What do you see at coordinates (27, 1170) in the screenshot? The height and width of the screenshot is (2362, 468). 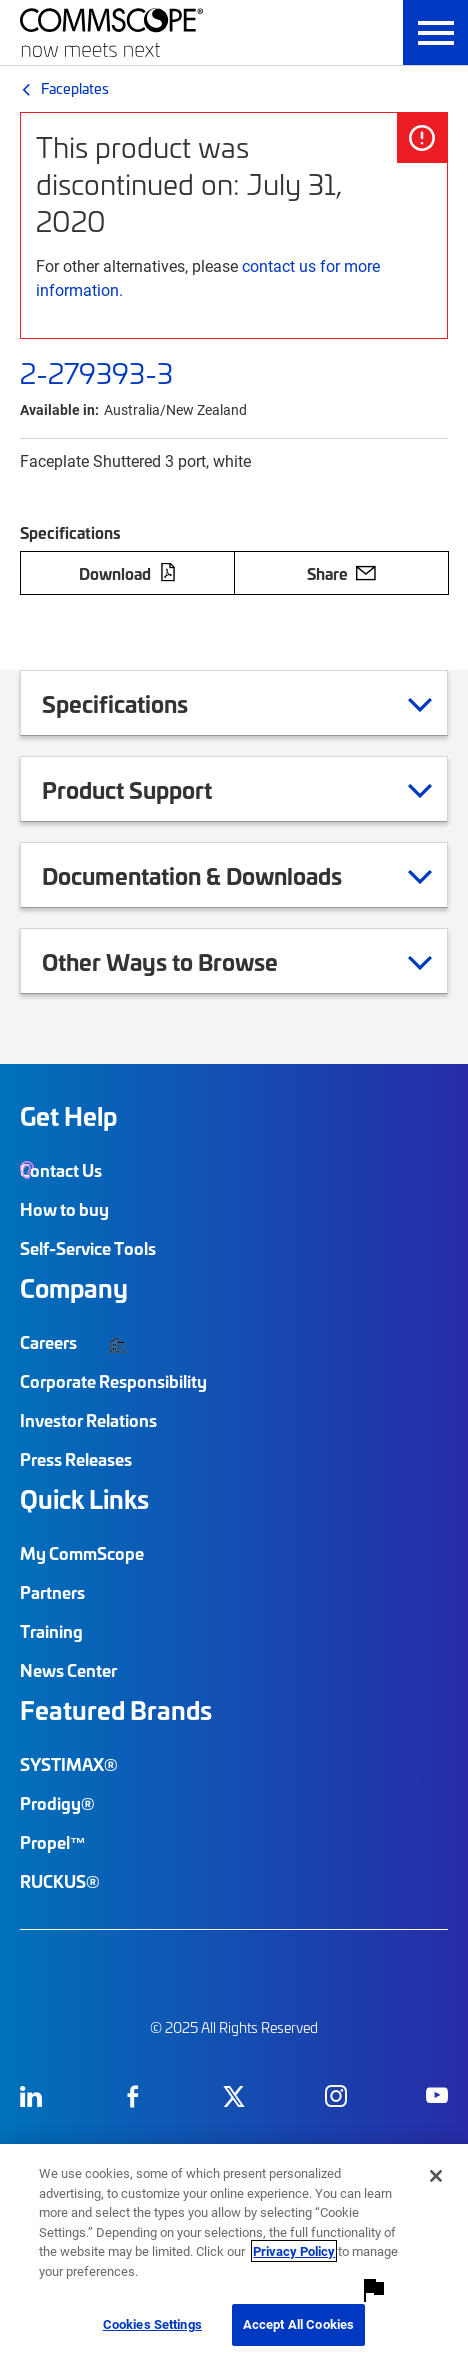 I see `access audio or hearing settings` at bounding box center [27, 1170].